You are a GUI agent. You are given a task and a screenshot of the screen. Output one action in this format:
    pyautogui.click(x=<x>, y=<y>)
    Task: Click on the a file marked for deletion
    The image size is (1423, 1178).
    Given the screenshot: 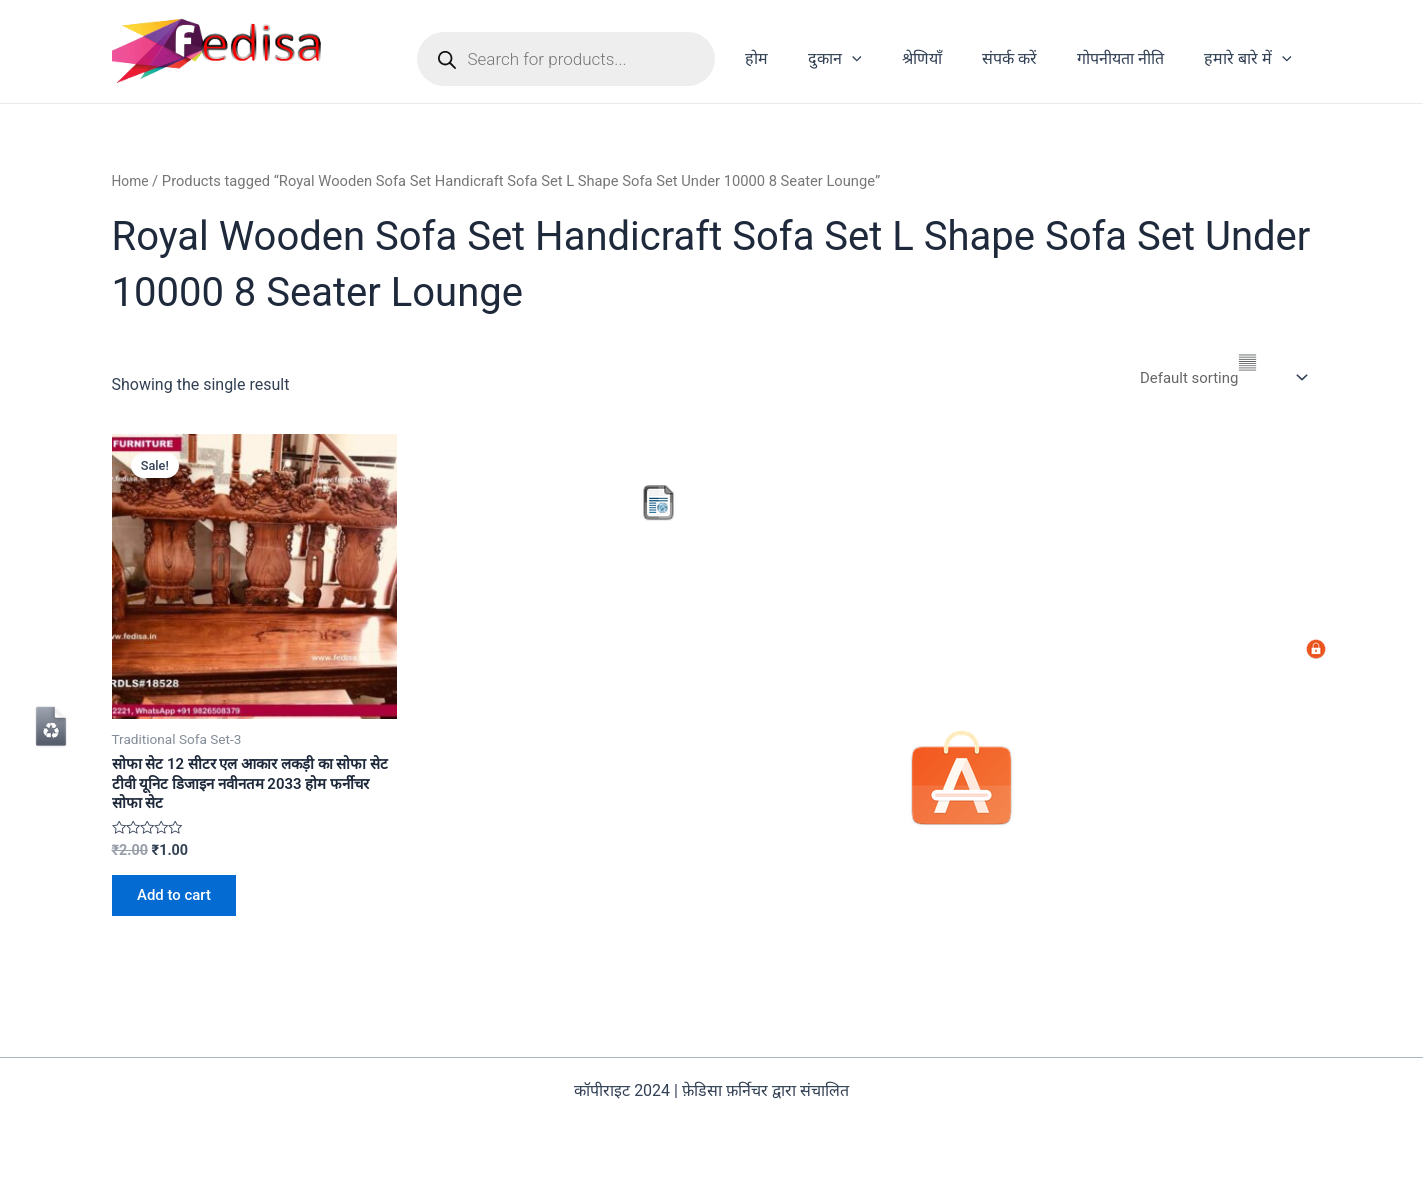 What is the action you would take?
    pyautogui.click(x=51, y=727)
    